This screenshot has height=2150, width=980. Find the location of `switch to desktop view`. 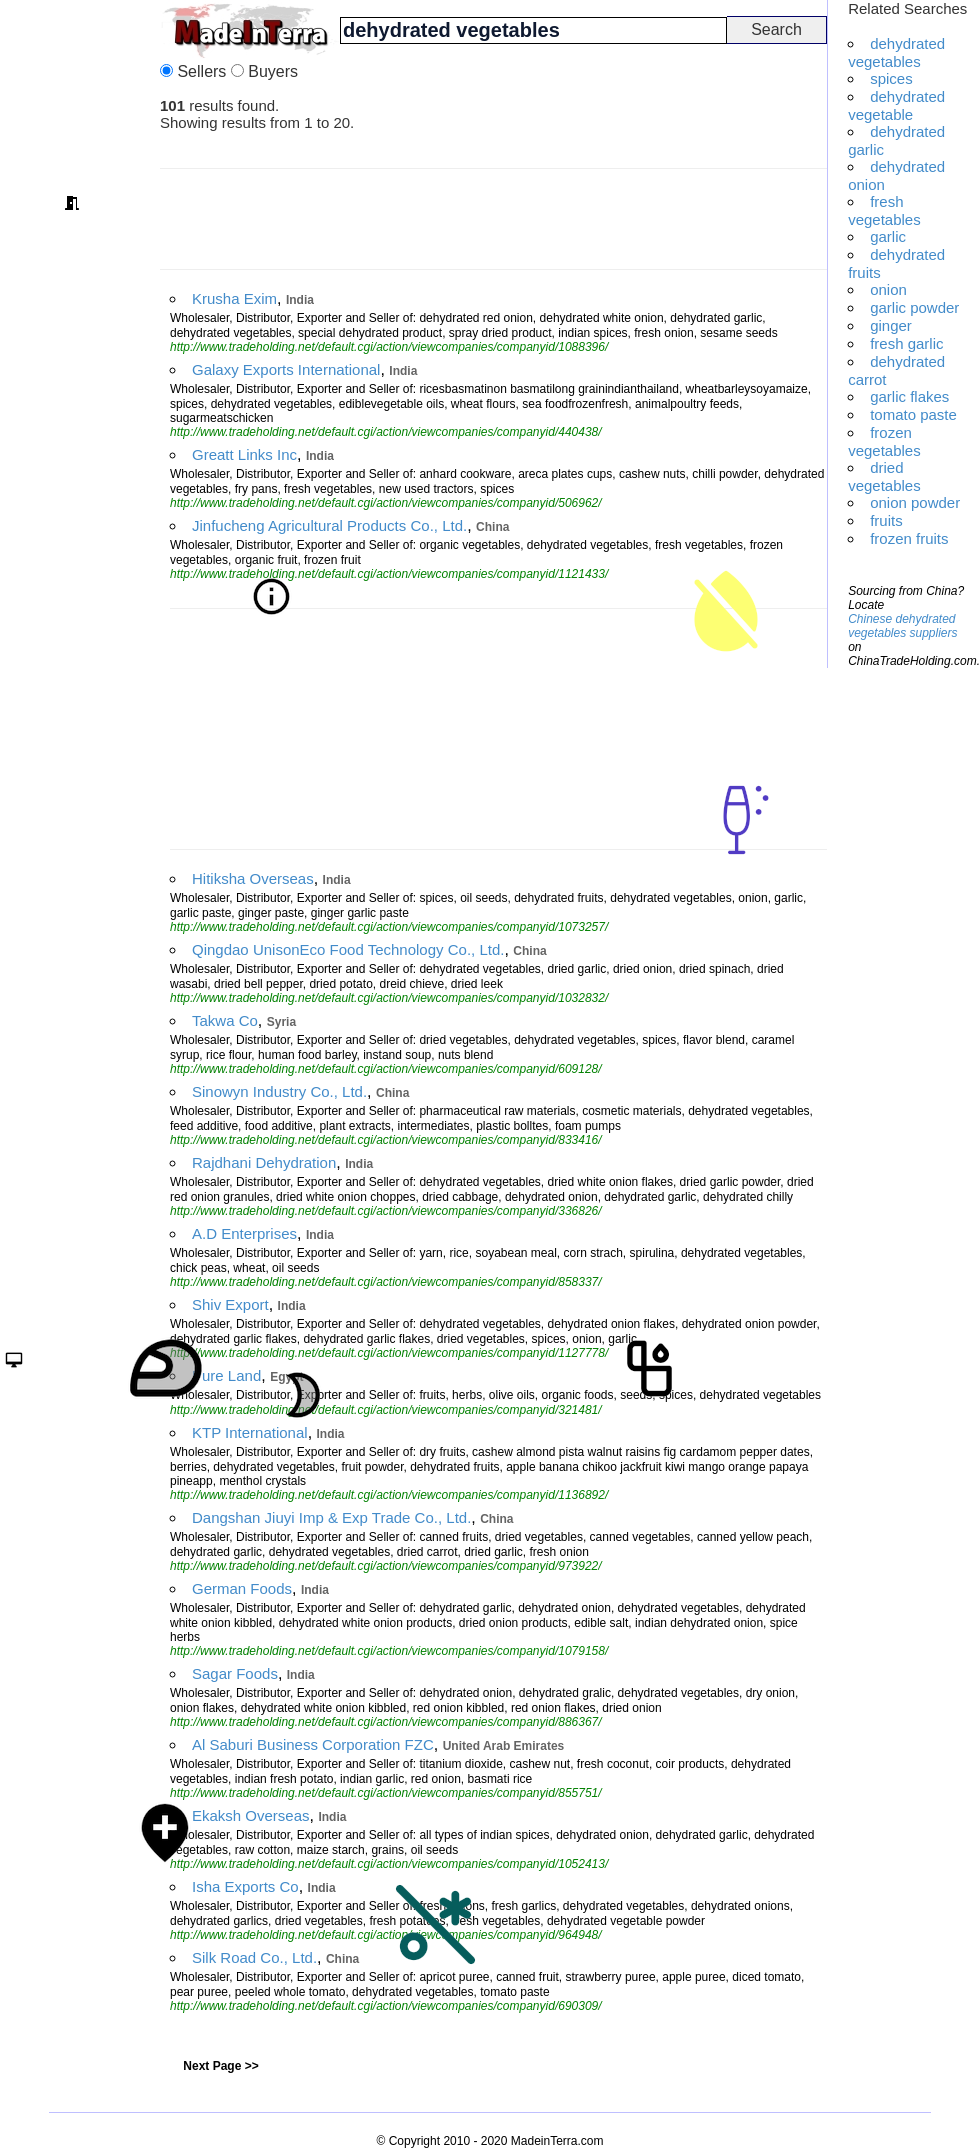

switch to desktop view is located at coordinates (14, 1360).